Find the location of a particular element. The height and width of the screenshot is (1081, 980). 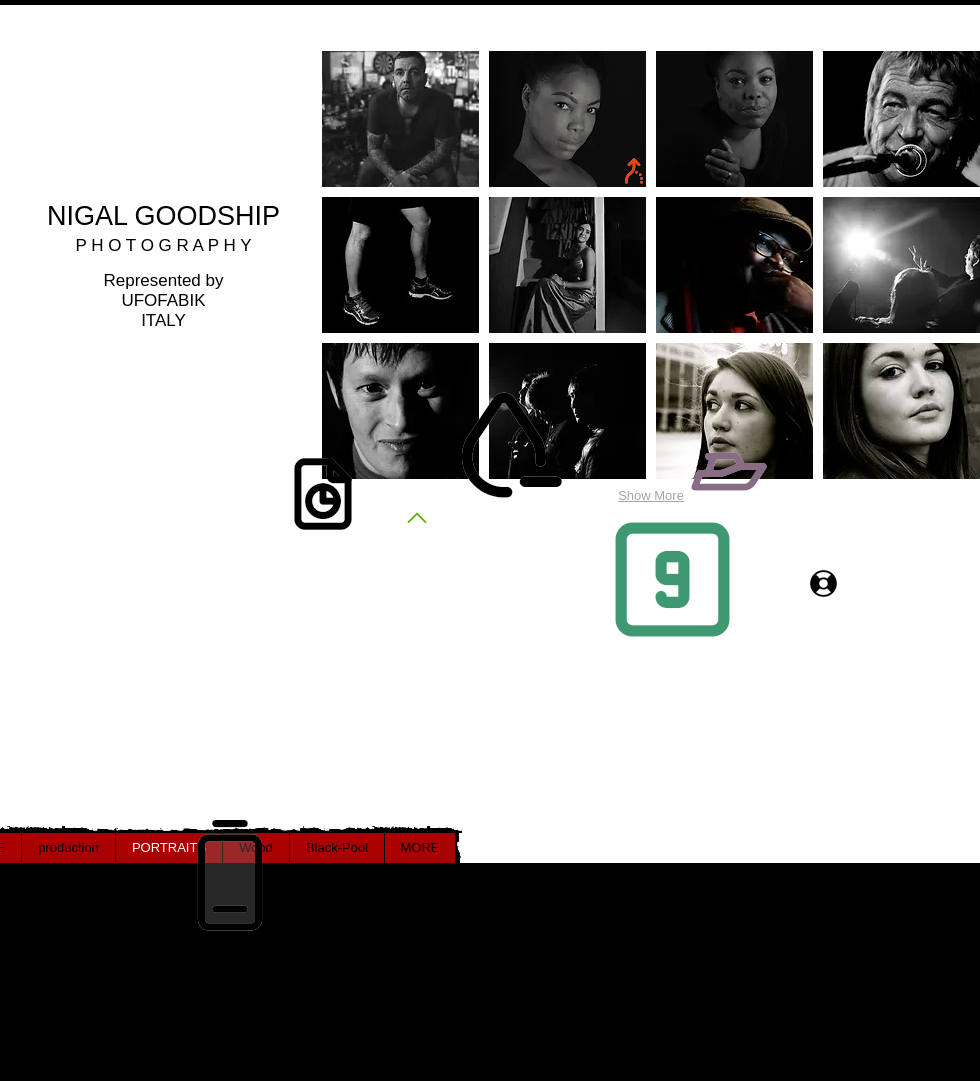

indicates low battery level is located at coordinates (230, 877).